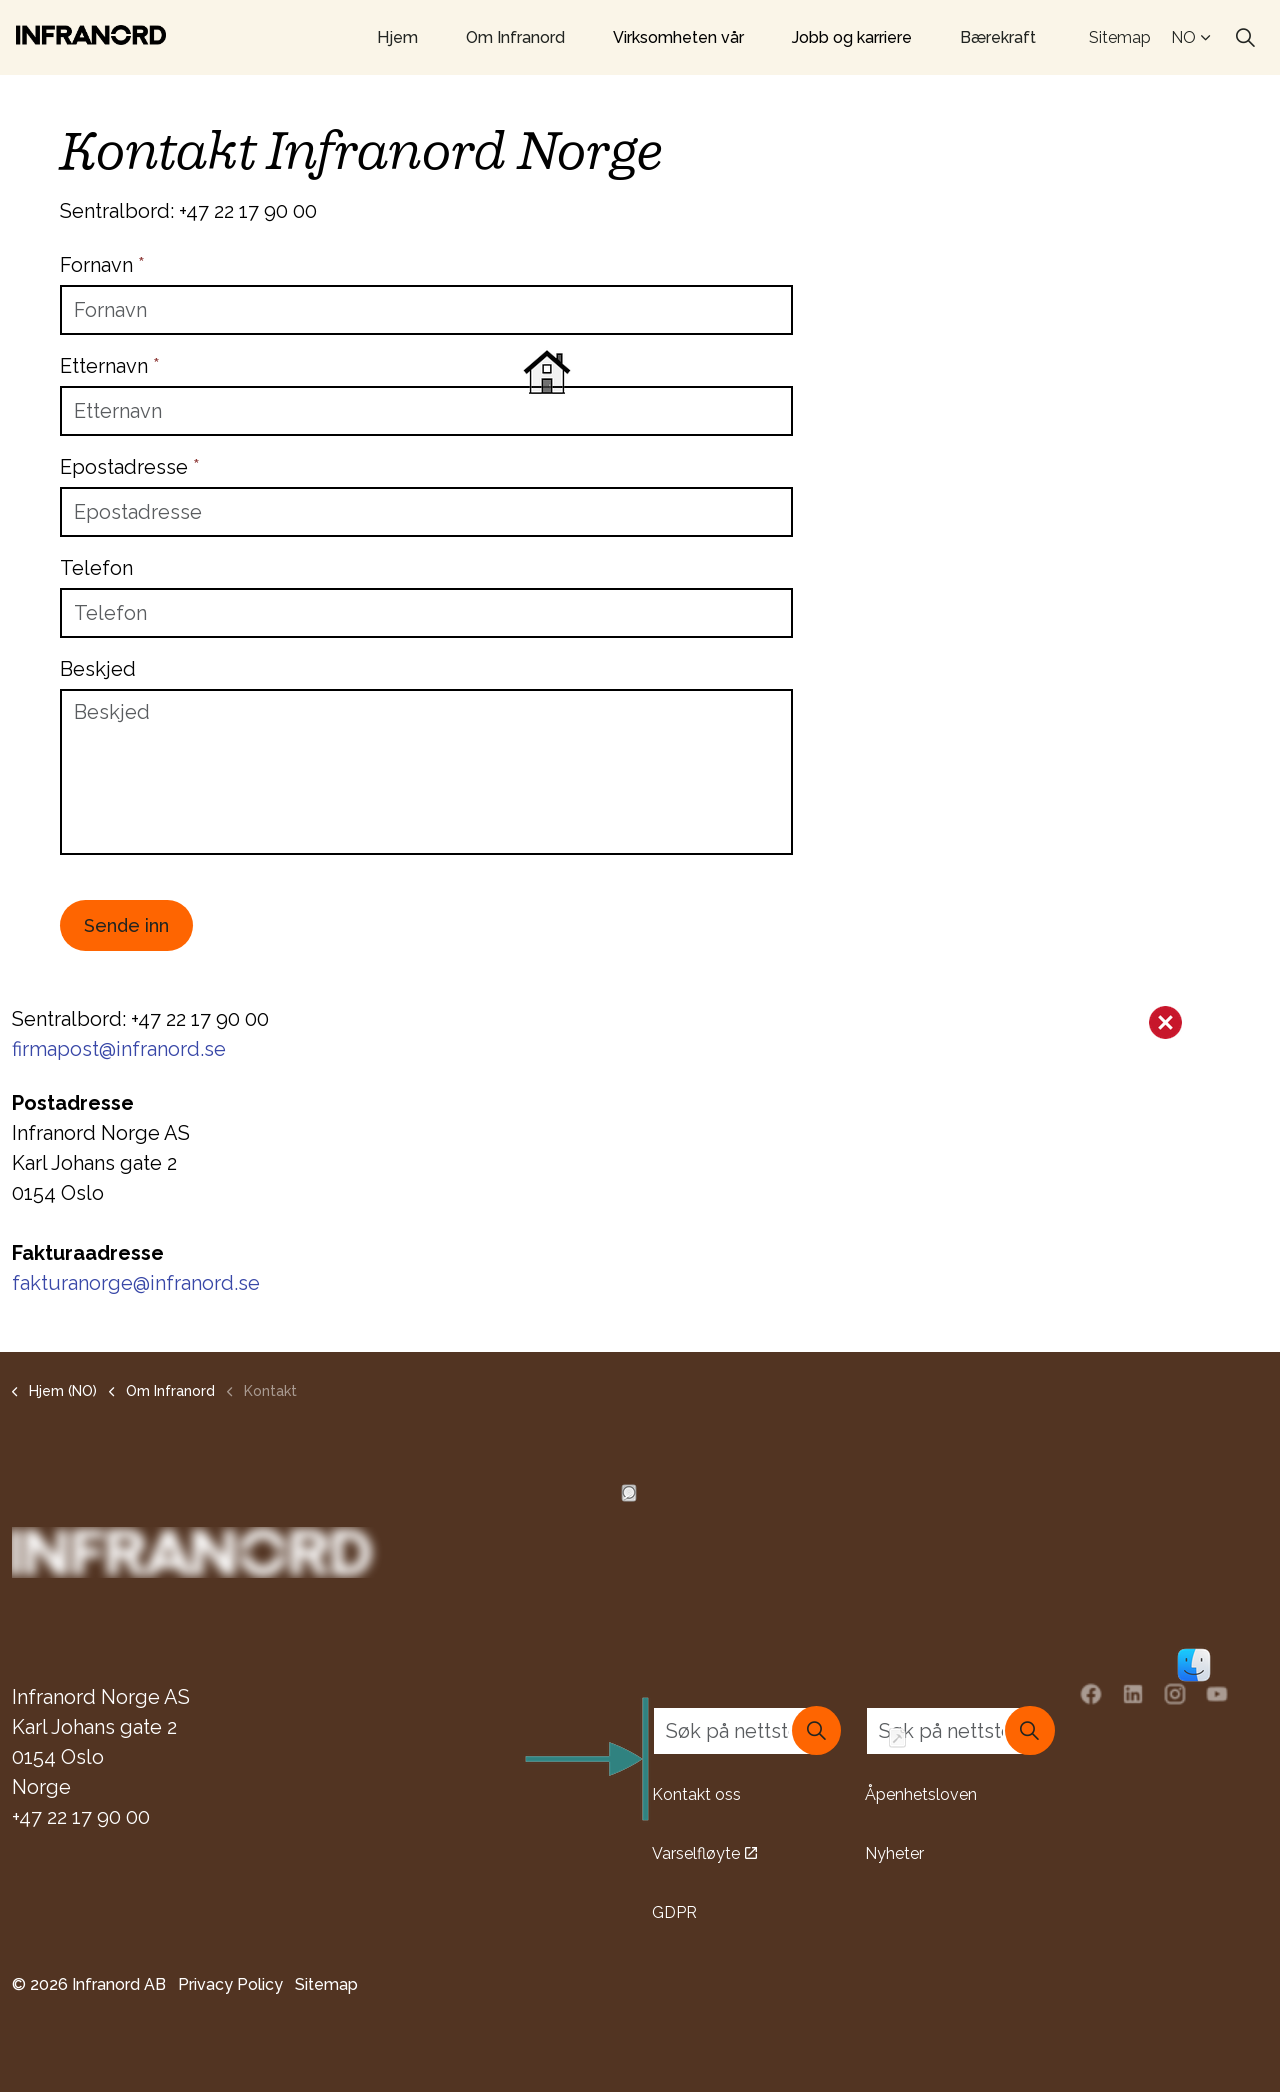  I want to click on go to the last item or page, so click(587, 1759).